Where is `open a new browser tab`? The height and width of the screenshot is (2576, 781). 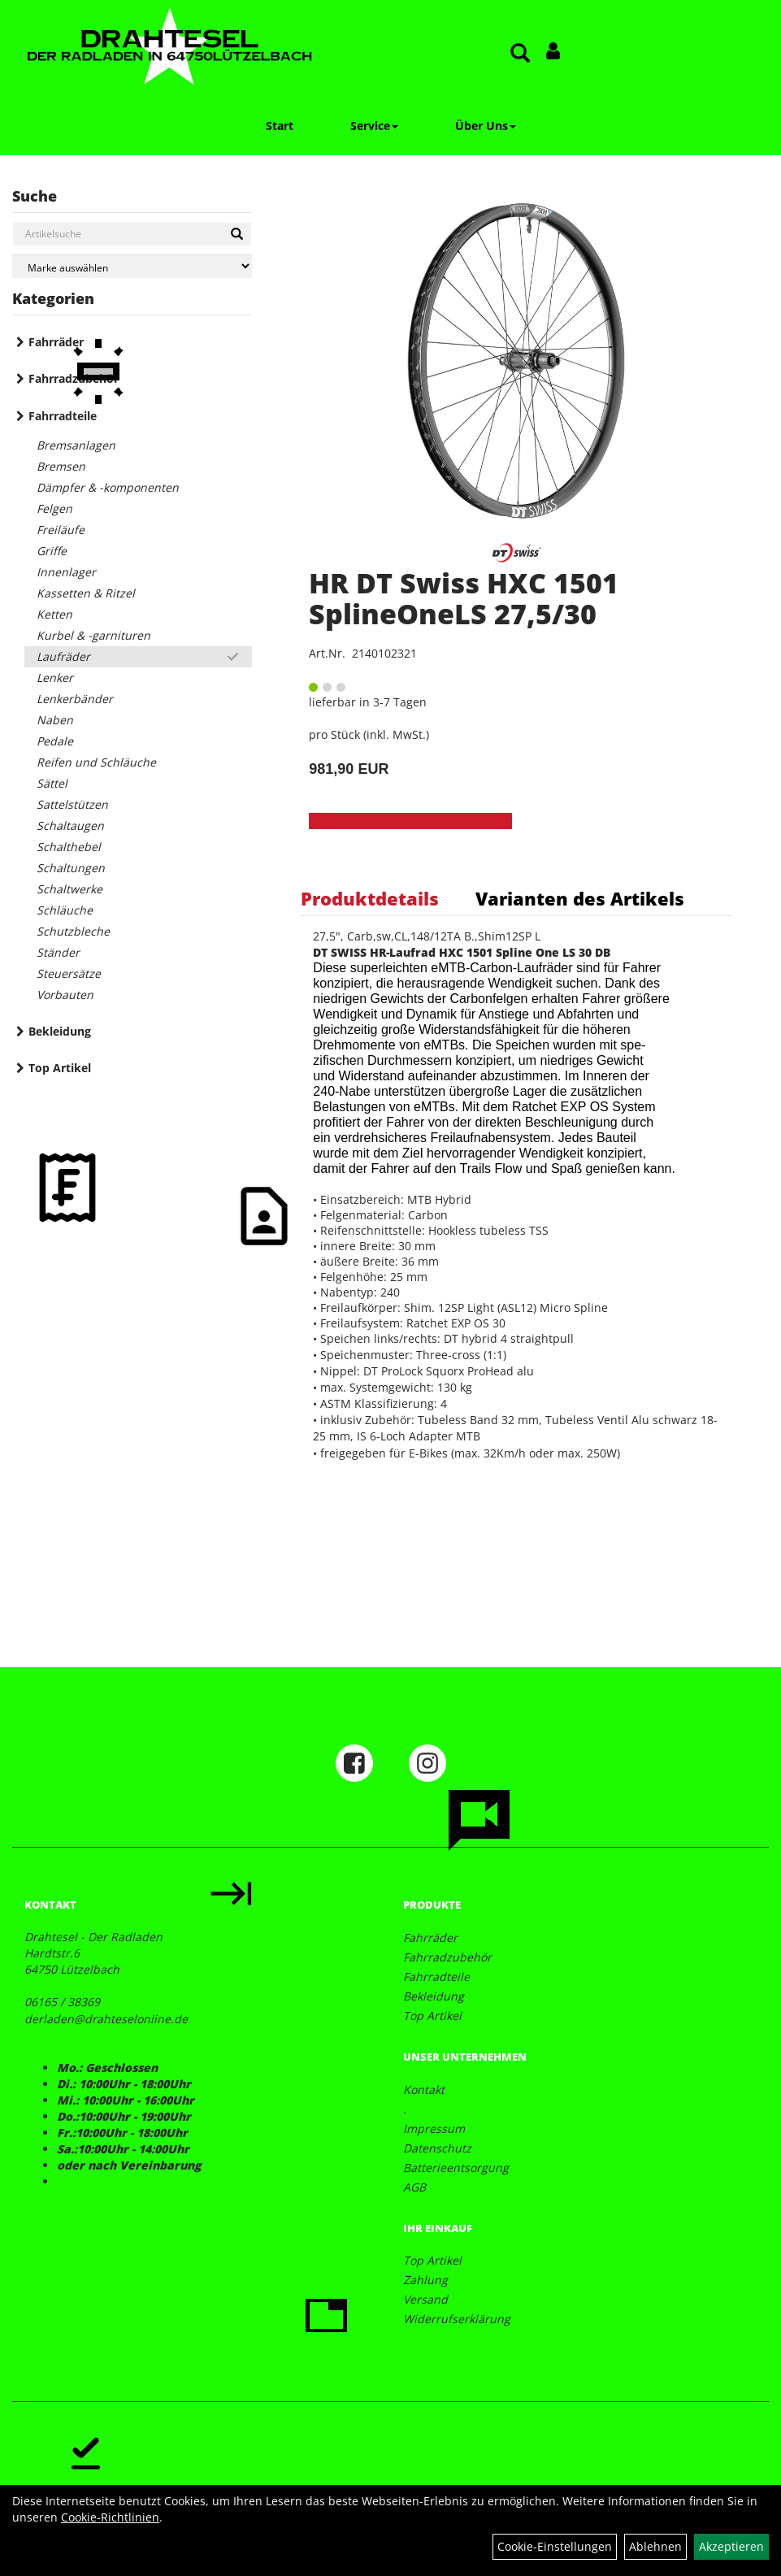
open a new browser tab is located at coordinates (326, 2315).